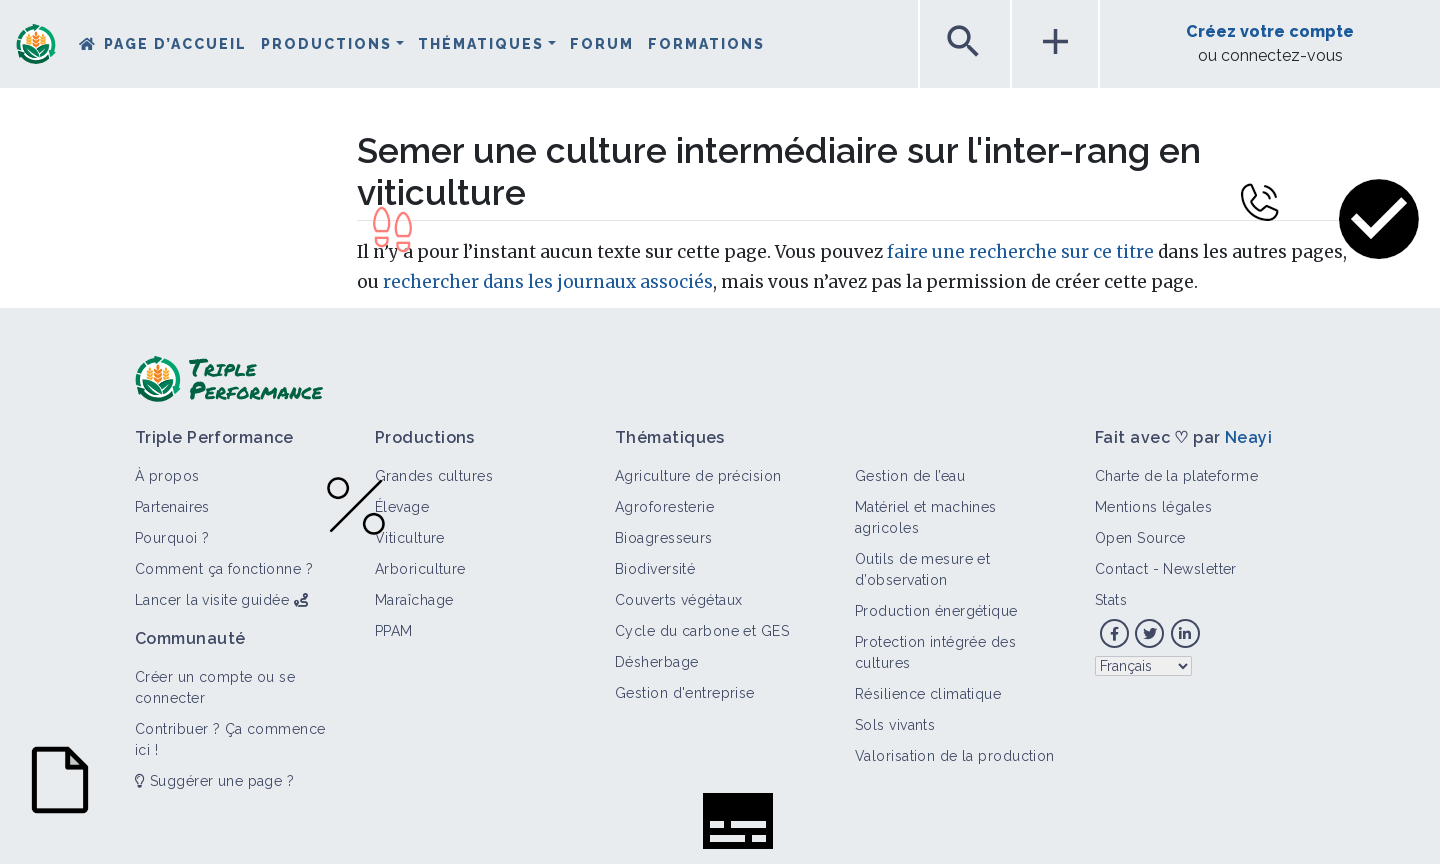  Describe the element at coordinates (392, 229) in the screenshot. I see `view step count or walking activity` at that location.